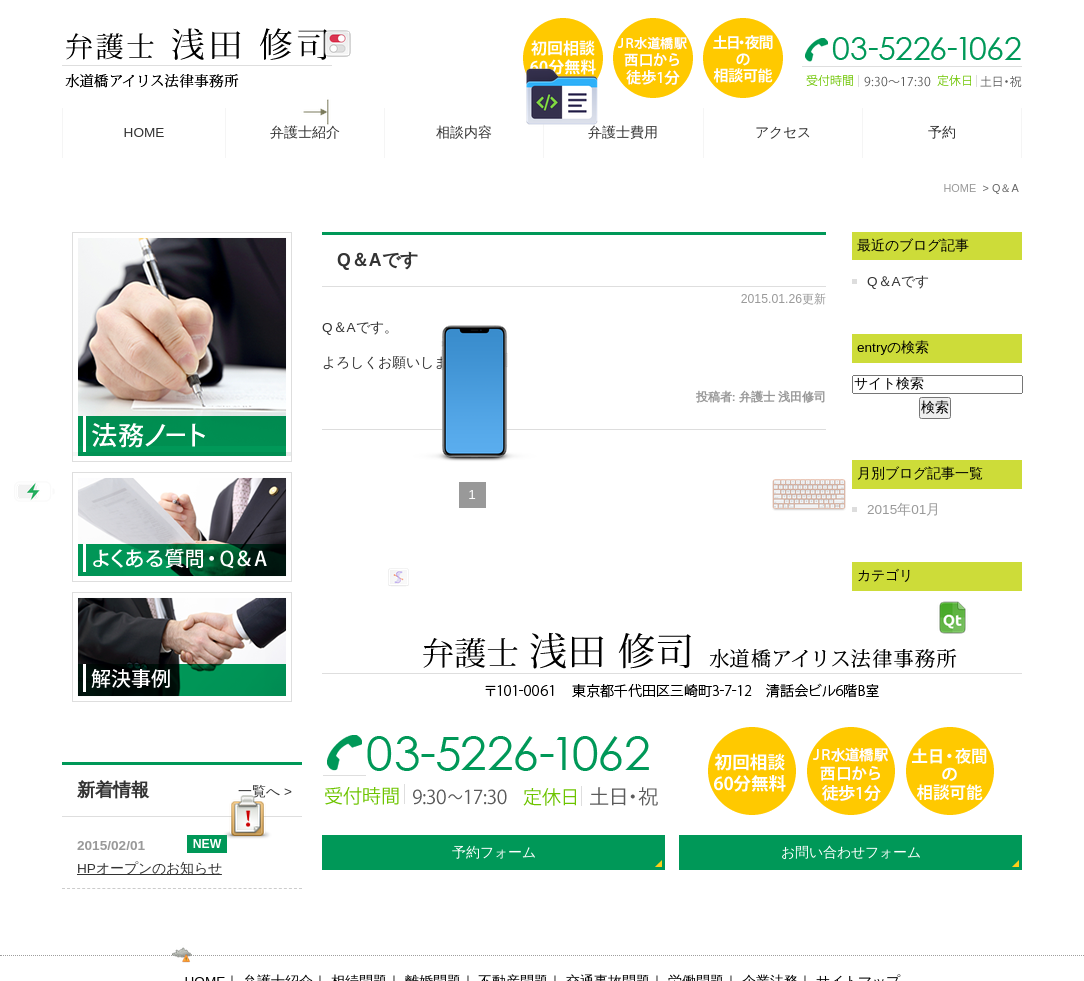  Describe the element at coordinates (337, 43) in the screenshot. I see `open unity tweak tool settings` at that location.